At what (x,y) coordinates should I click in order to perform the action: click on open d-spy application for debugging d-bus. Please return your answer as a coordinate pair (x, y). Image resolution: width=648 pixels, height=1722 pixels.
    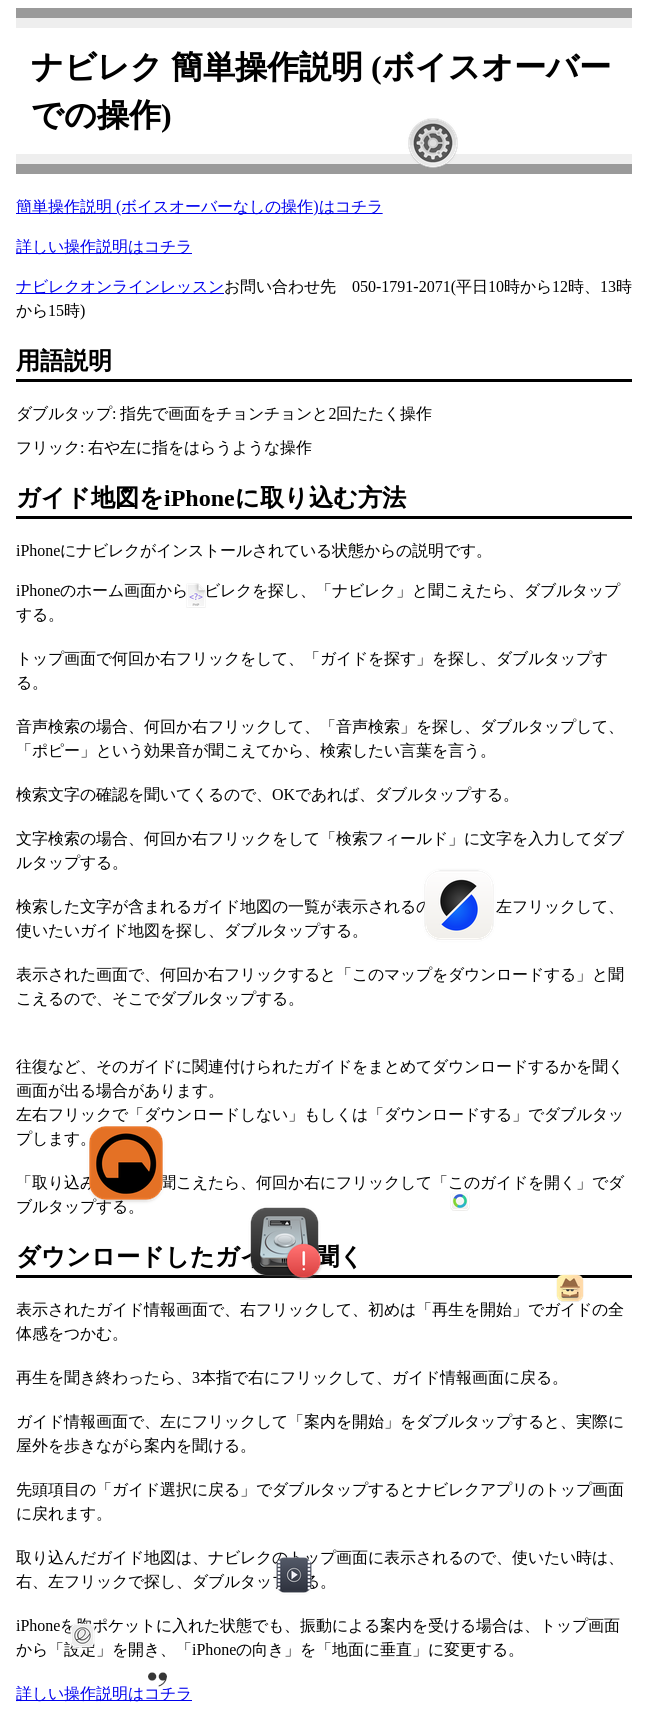
    Looking at the image, I should click on (570, 1288).